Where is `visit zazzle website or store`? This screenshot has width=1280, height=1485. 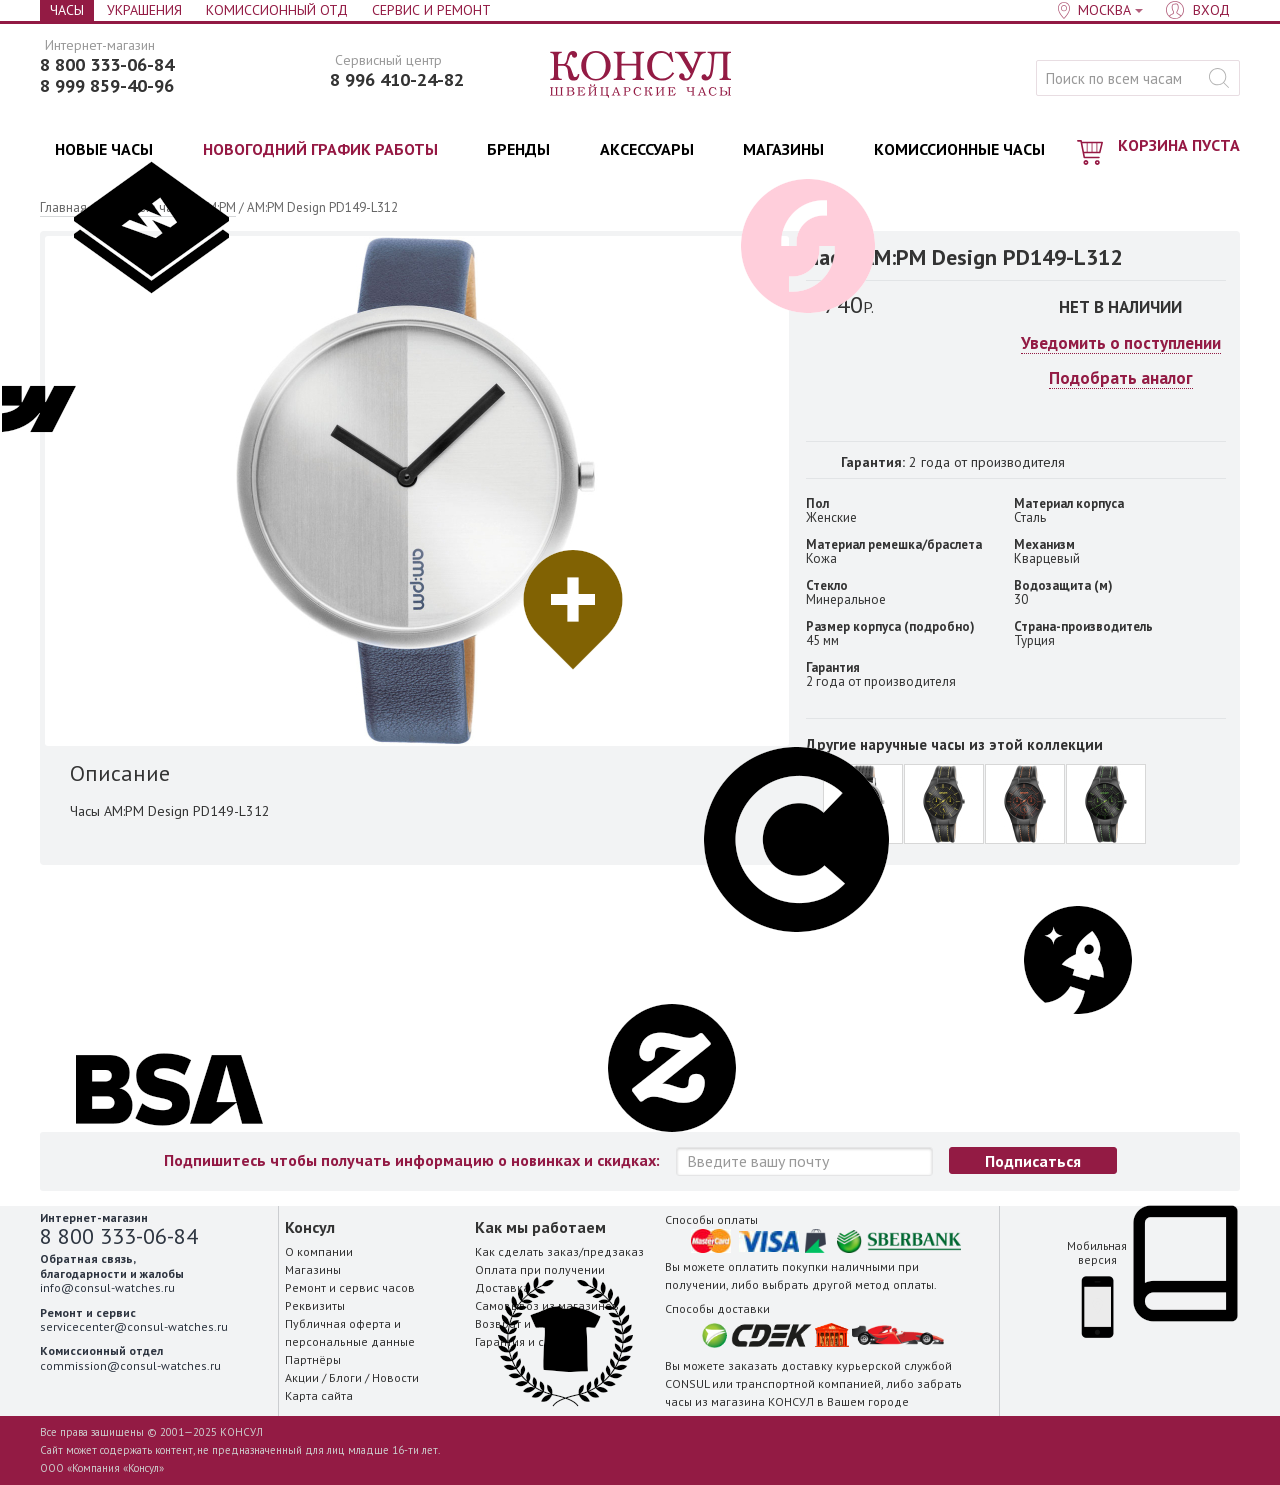
visit zazzle website or store is located at coordinates (672, 1068).